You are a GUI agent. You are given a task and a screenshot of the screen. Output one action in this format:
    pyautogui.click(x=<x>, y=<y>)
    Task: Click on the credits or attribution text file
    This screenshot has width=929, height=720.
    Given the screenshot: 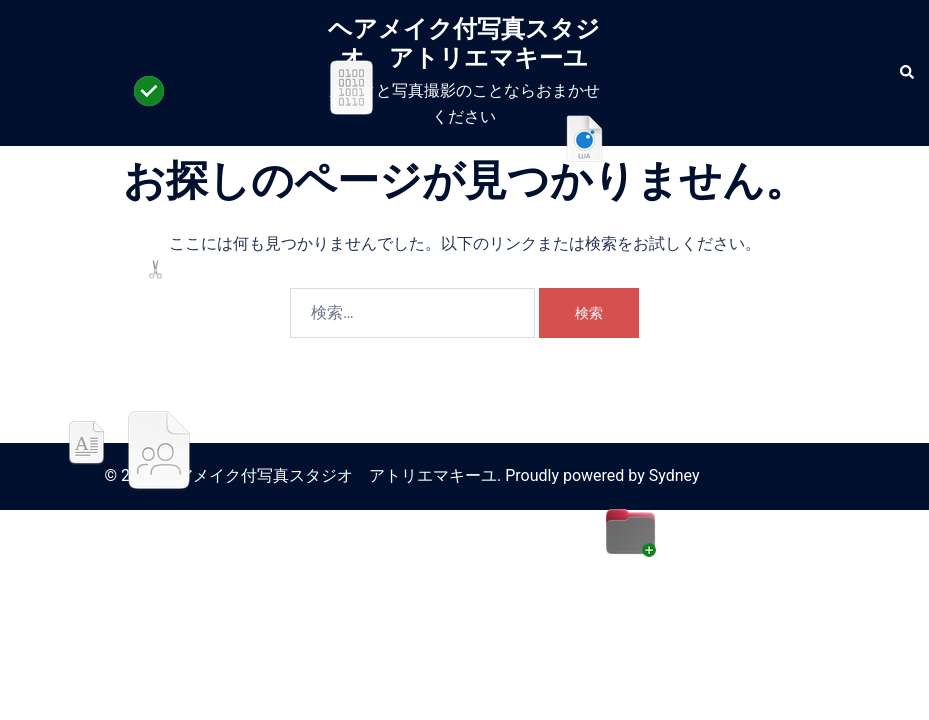 What is the action you would take?
    pyautogui.click(x=159, y=450)
    